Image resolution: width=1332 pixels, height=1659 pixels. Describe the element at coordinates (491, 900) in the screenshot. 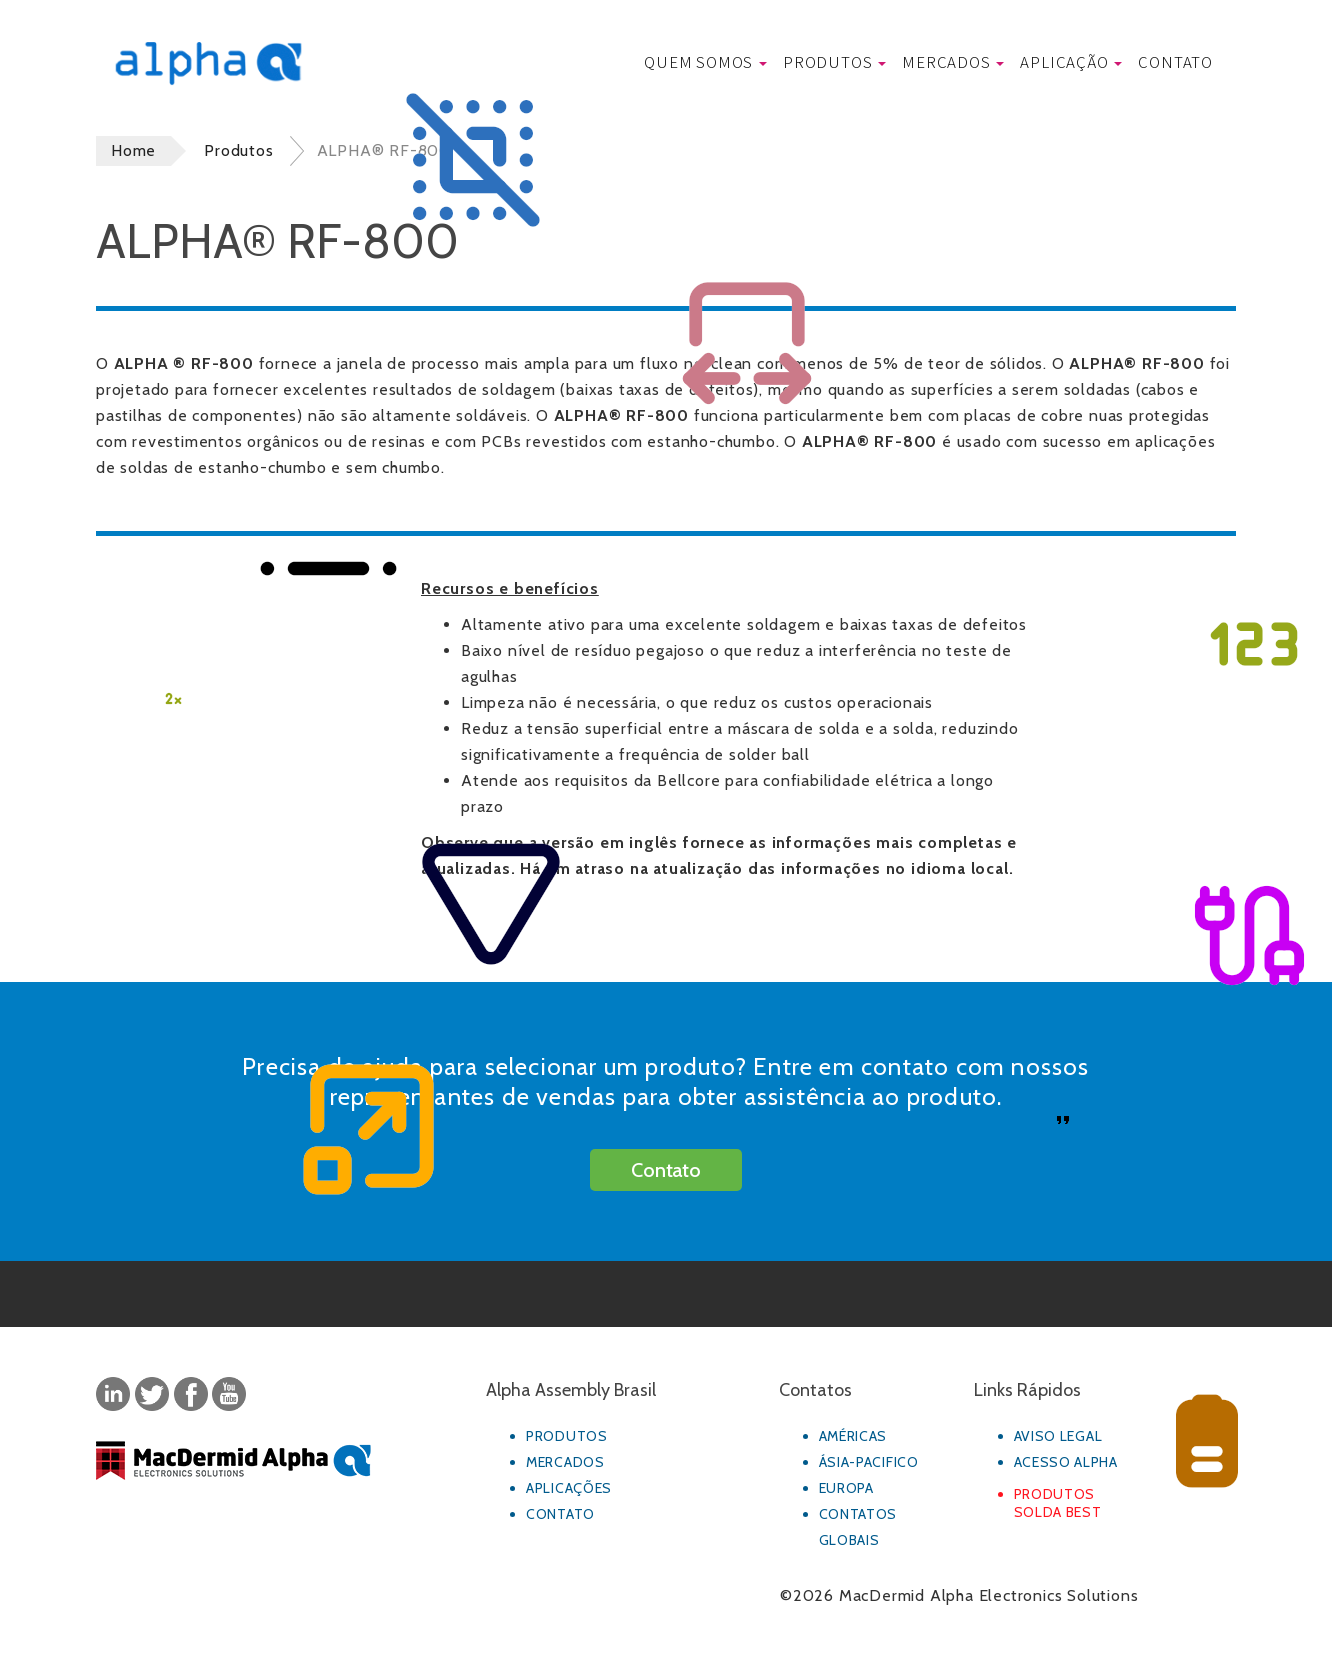

I see `expand dropdown menu` at that location.